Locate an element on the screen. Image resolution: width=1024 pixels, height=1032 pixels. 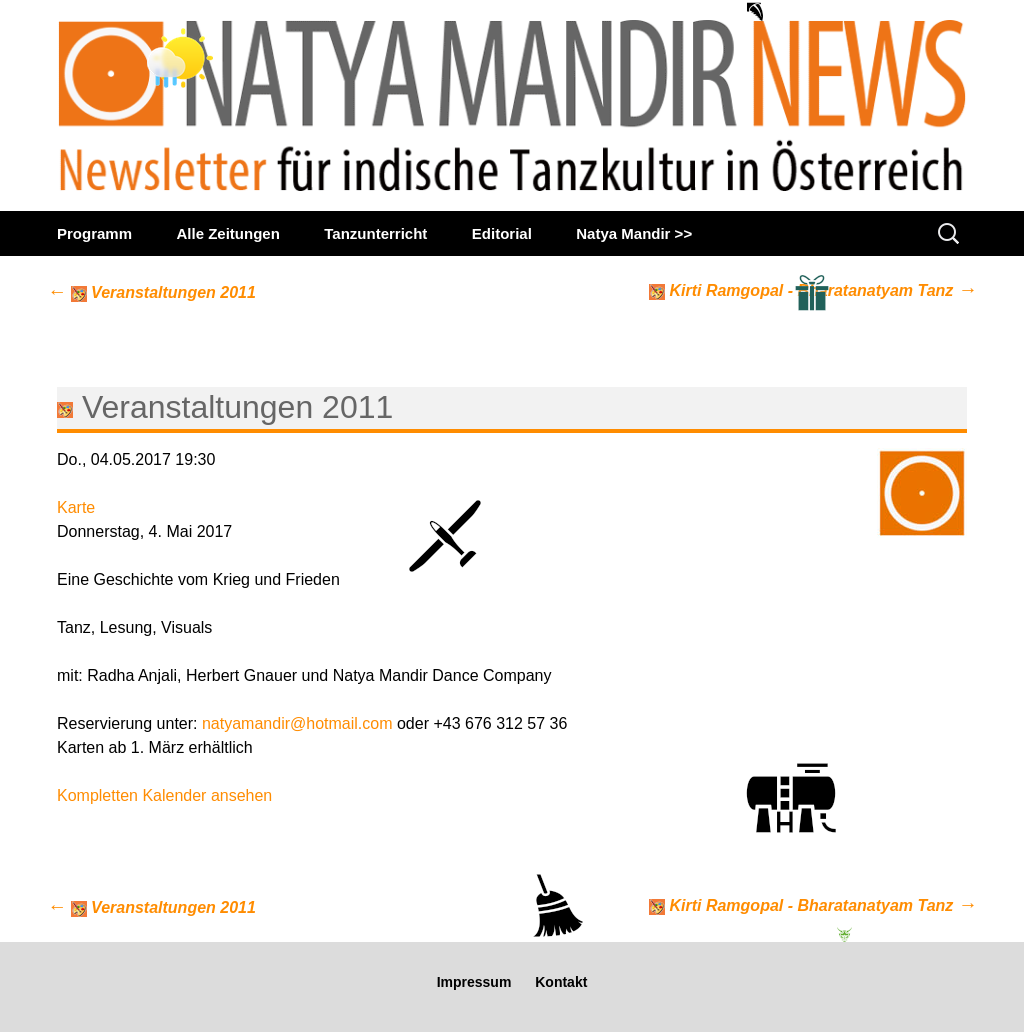
clear or clean up items is located at coordinates (550, 906).